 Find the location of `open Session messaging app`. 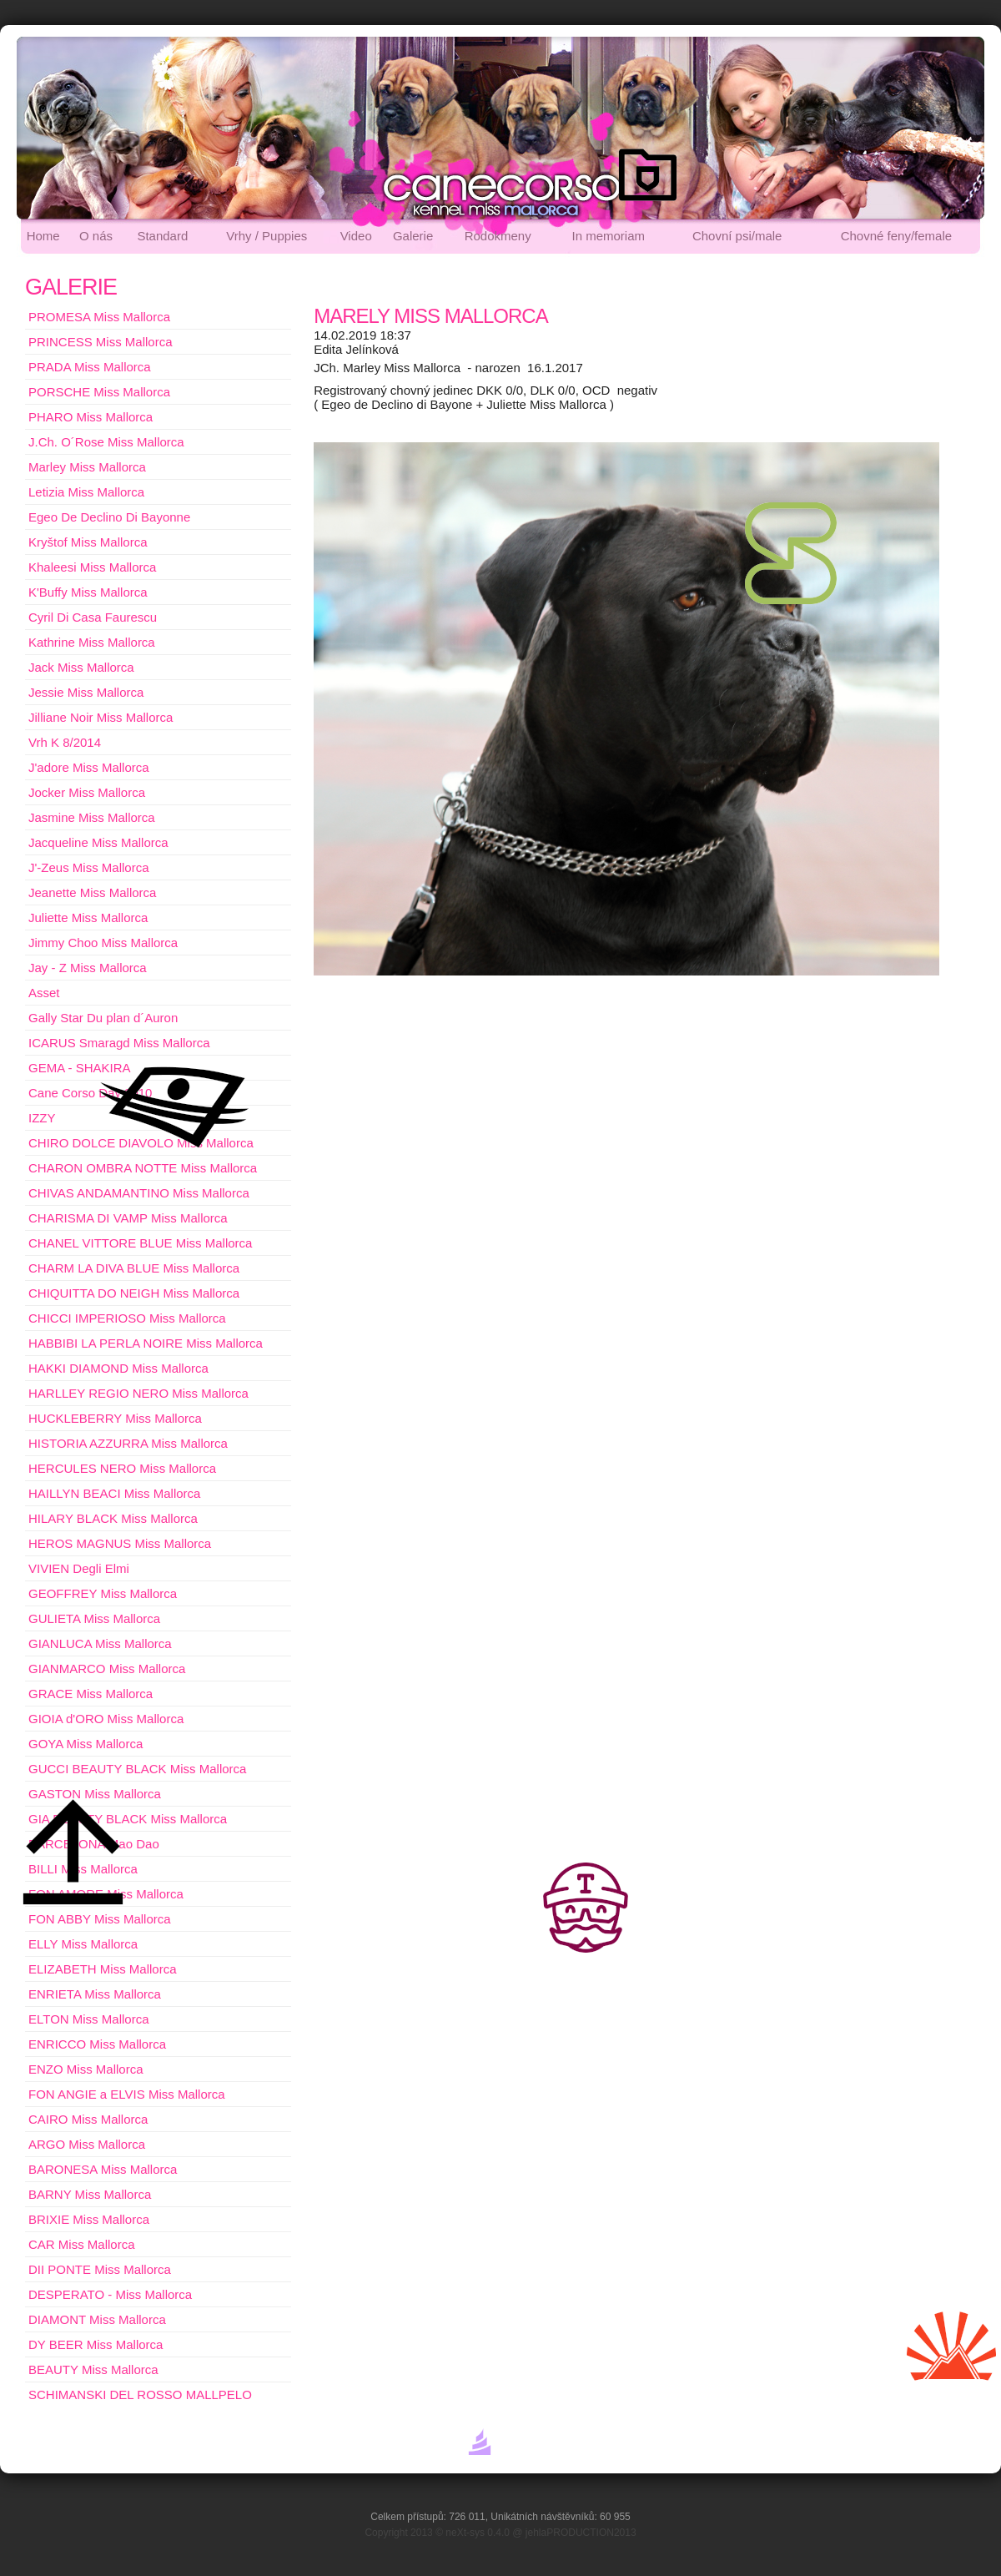

open Session messaging app is located at coordinates (791, 553).